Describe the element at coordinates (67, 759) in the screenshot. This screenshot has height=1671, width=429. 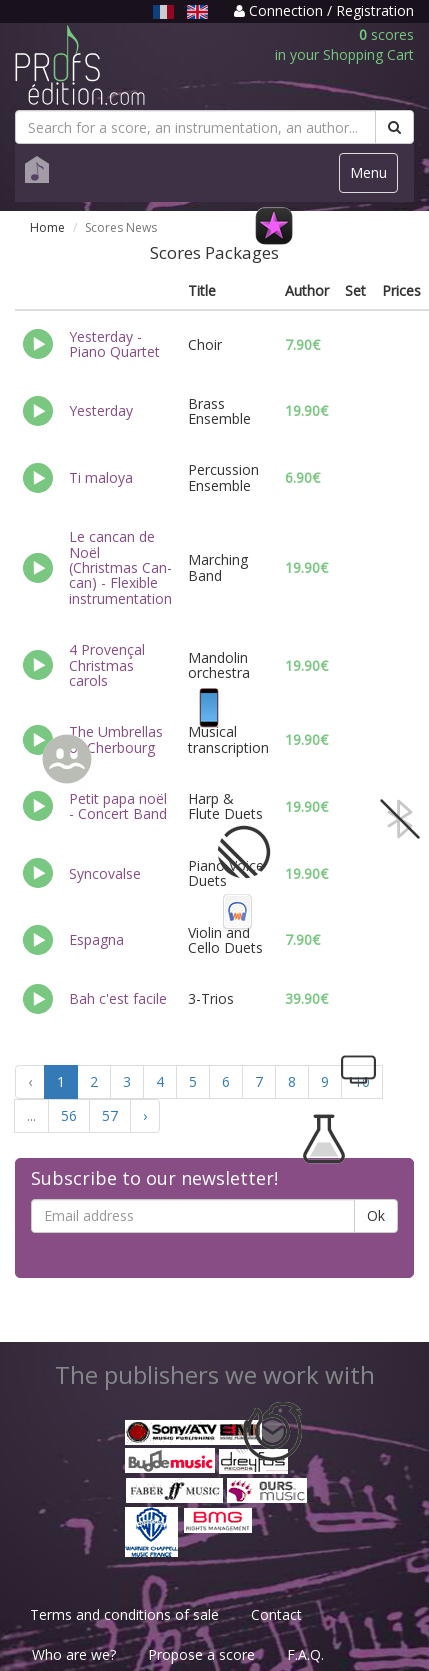
I see `indicates a warning or concerning status` at that location.